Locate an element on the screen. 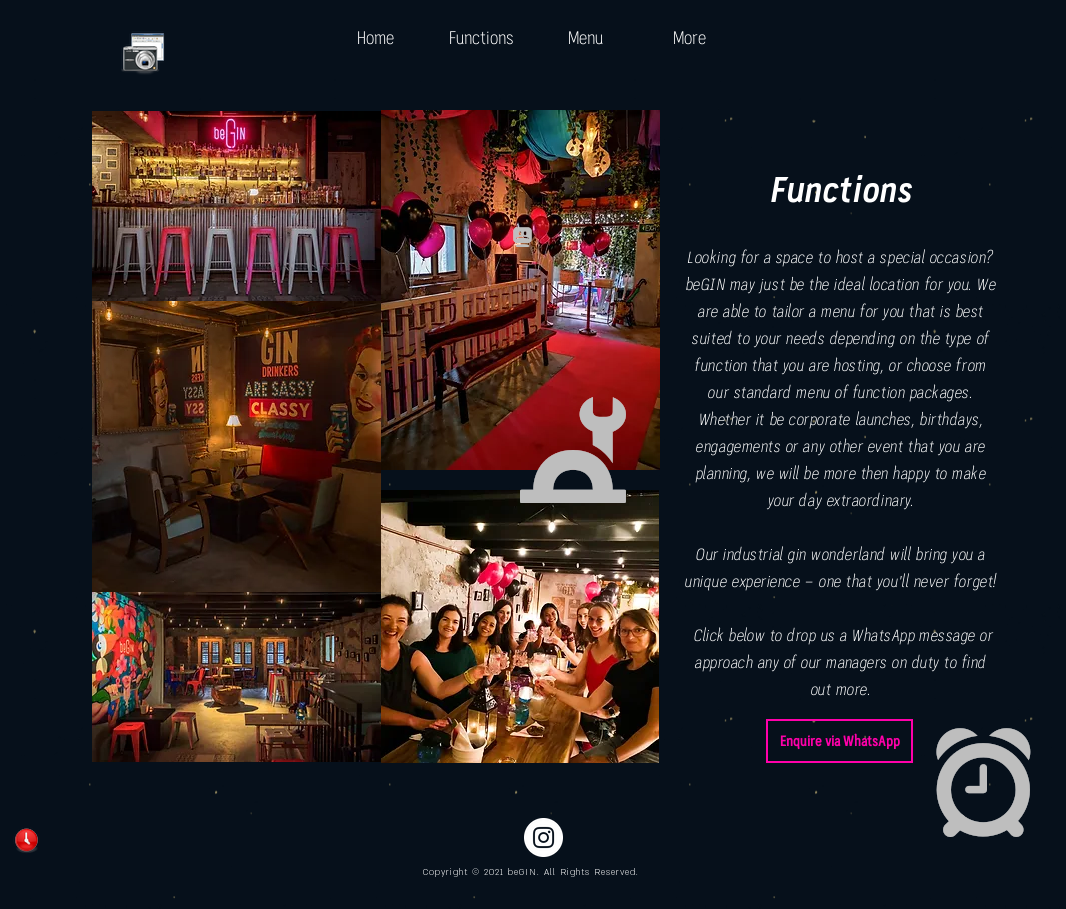 The width and height of the screenshot is (1066, 909). take a screenshot or screen capture is located at coordinates (143, 52).